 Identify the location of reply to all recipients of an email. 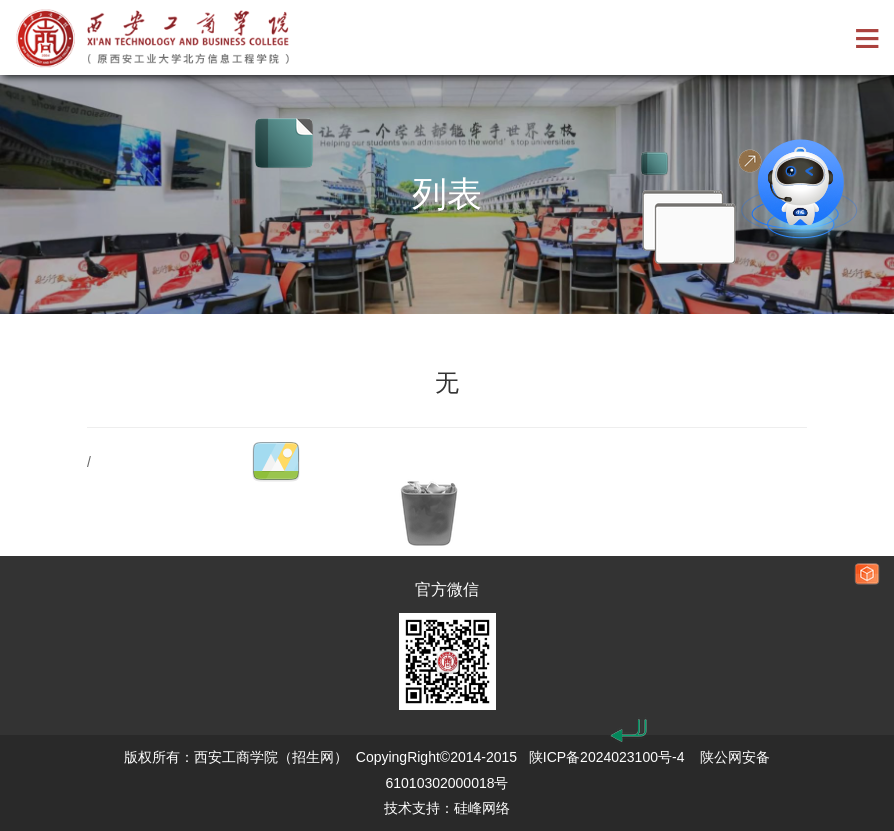
(628, 728).